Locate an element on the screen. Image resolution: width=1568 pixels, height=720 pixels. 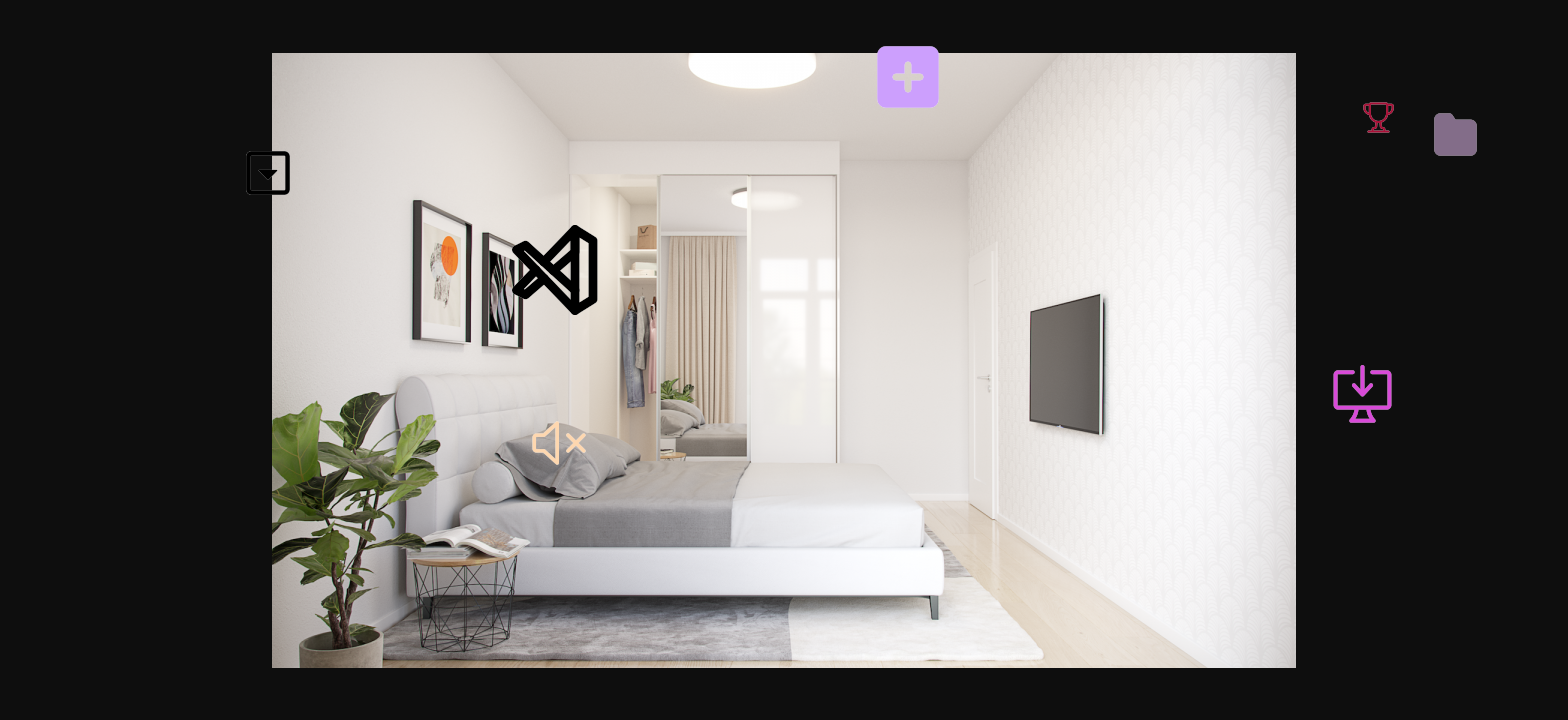
mute audio or sound is located at coordinates (559, 443).